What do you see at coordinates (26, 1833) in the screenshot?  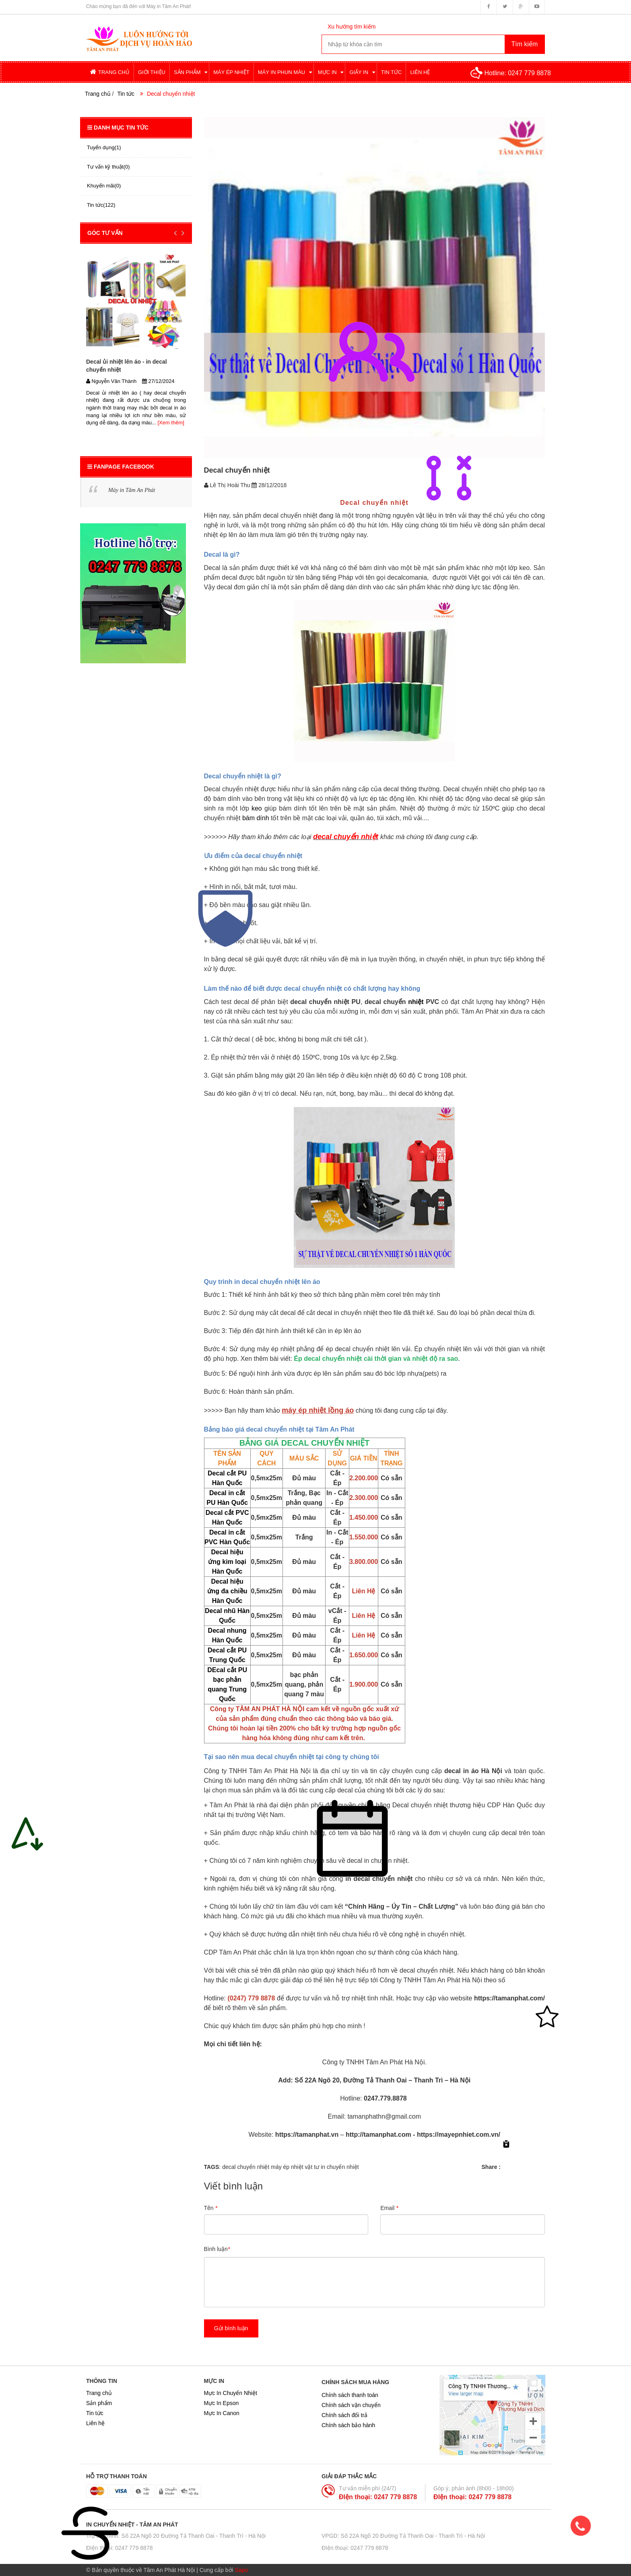 I see `navigate downward or scroll down` at bounding box center [26, 1833].